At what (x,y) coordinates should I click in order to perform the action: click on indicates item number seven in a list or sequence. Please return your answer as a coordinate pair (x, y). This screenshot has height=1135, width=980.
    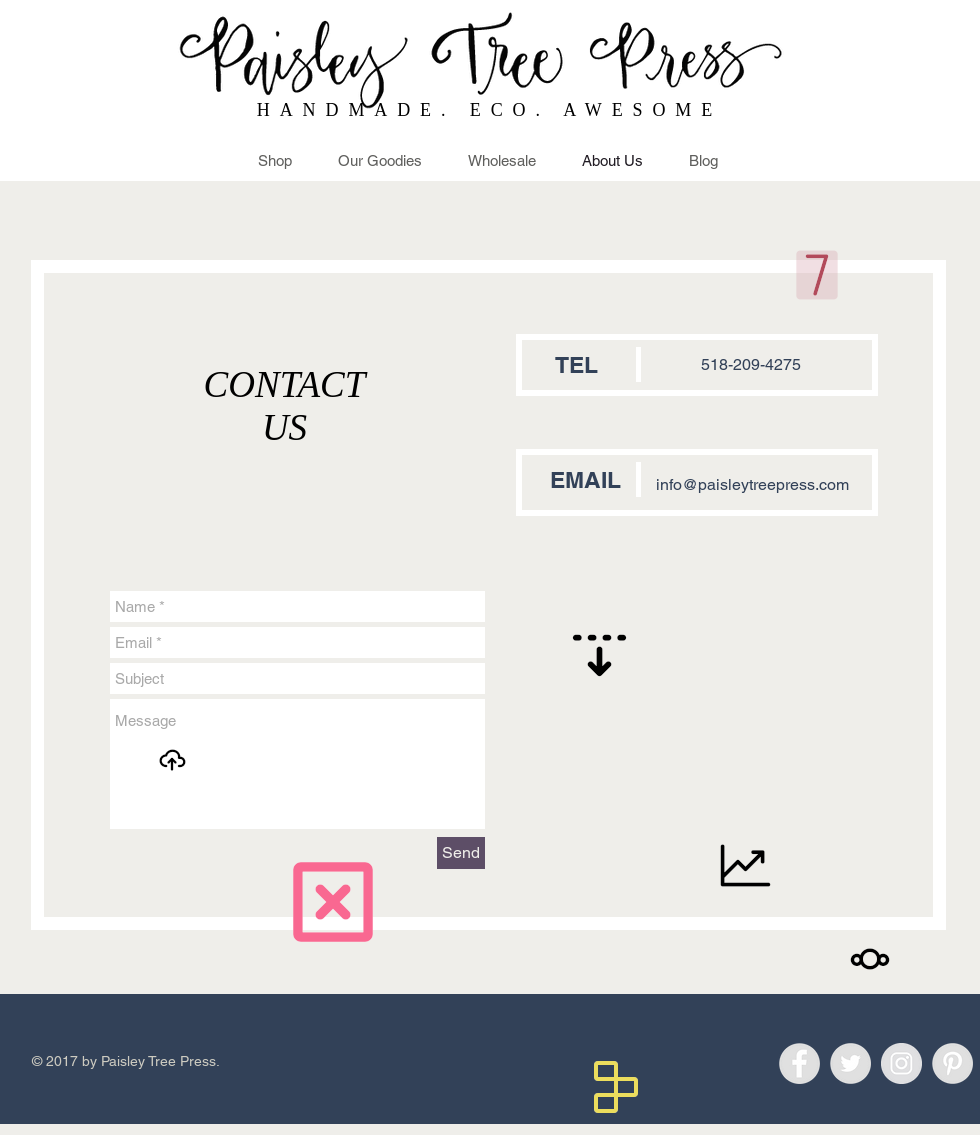
    Looking at the image, I should click on (817, 275).